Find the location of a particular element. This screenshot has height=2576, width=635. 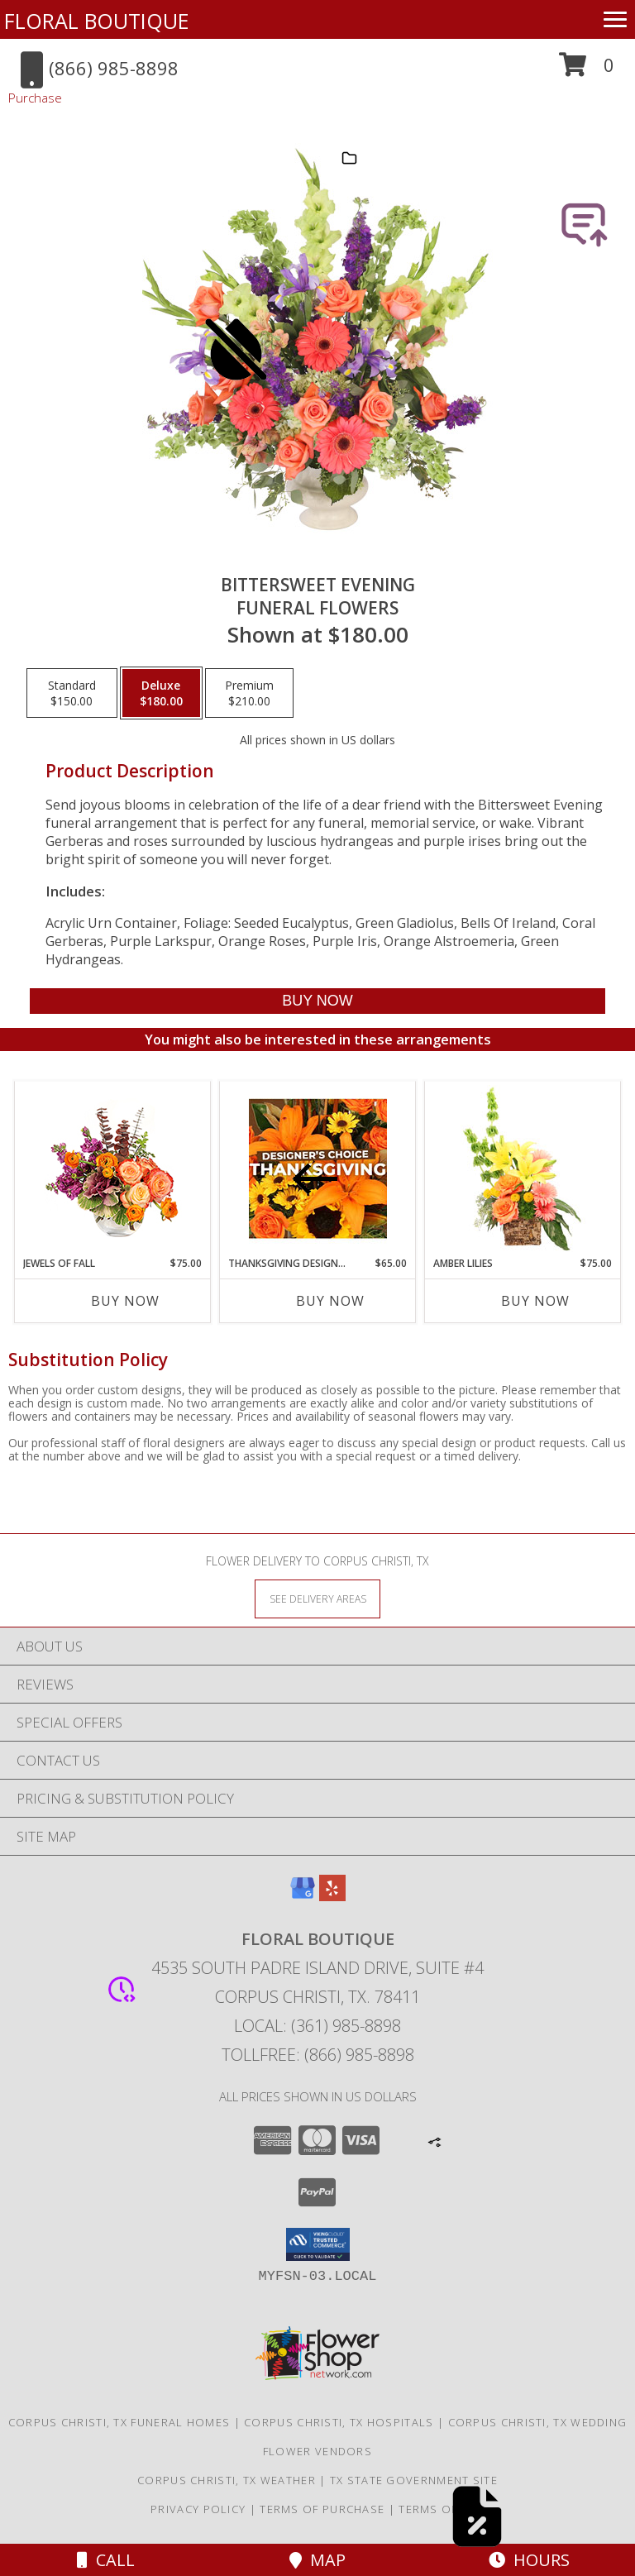

navigate back or return to previous screen is located at coordinates (314, 1178).